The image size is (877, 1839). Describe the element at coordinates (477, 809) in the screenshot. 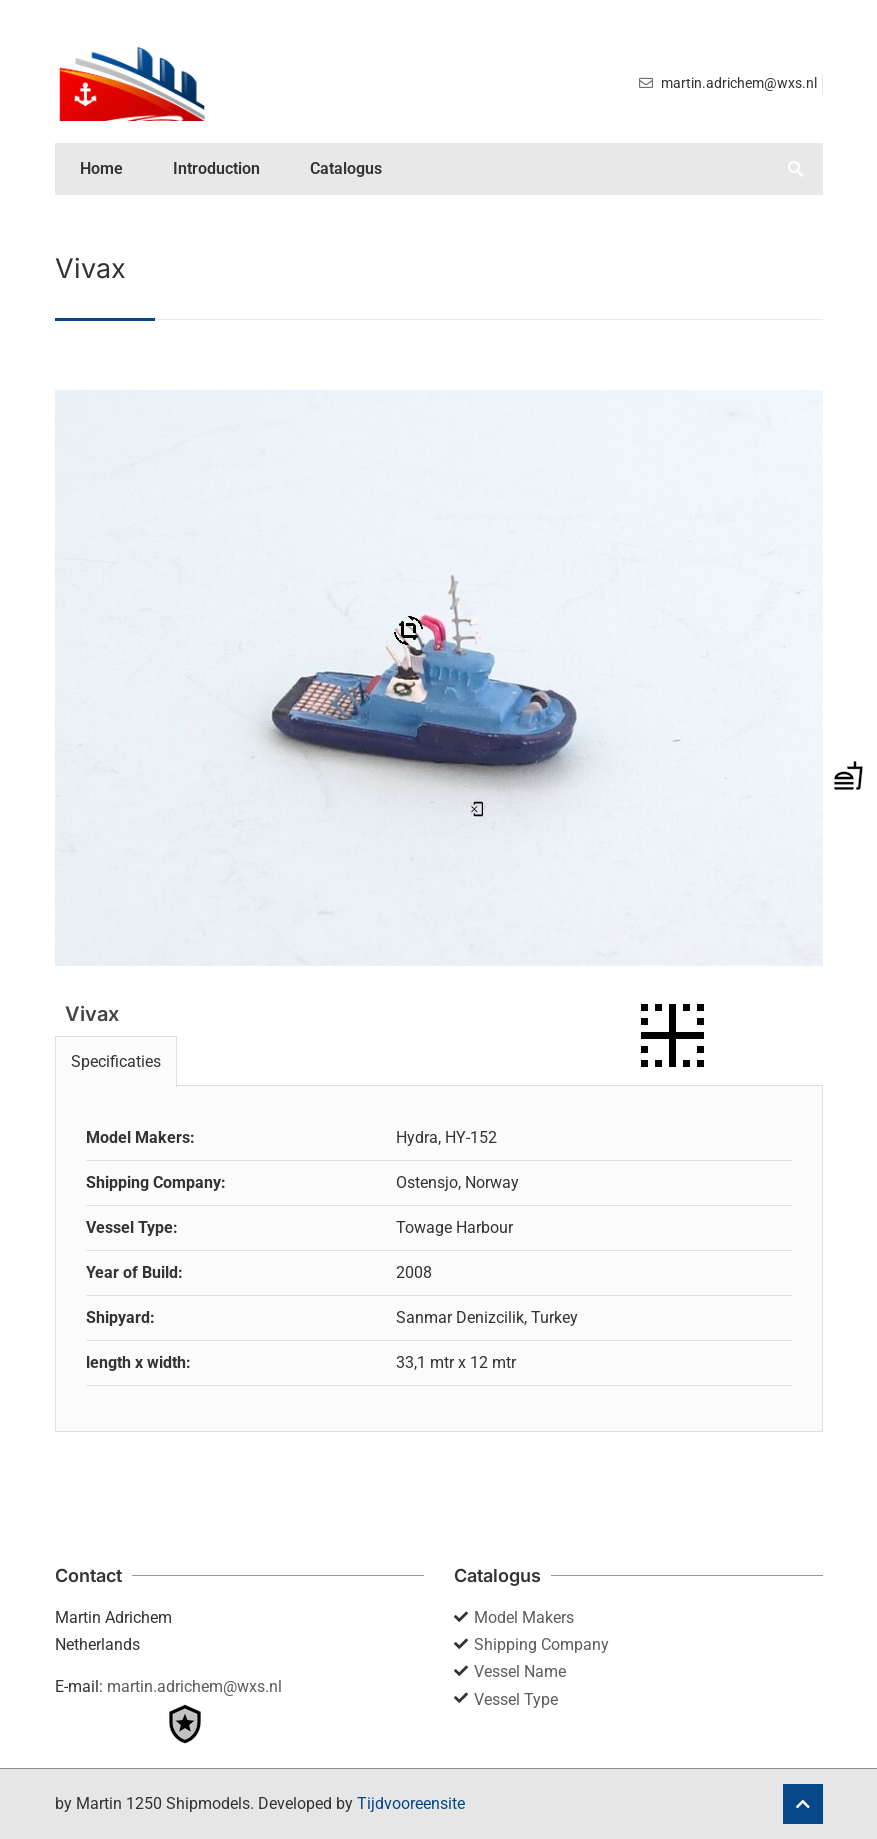

I see `disconnect or unlink a mobile device` at that location.